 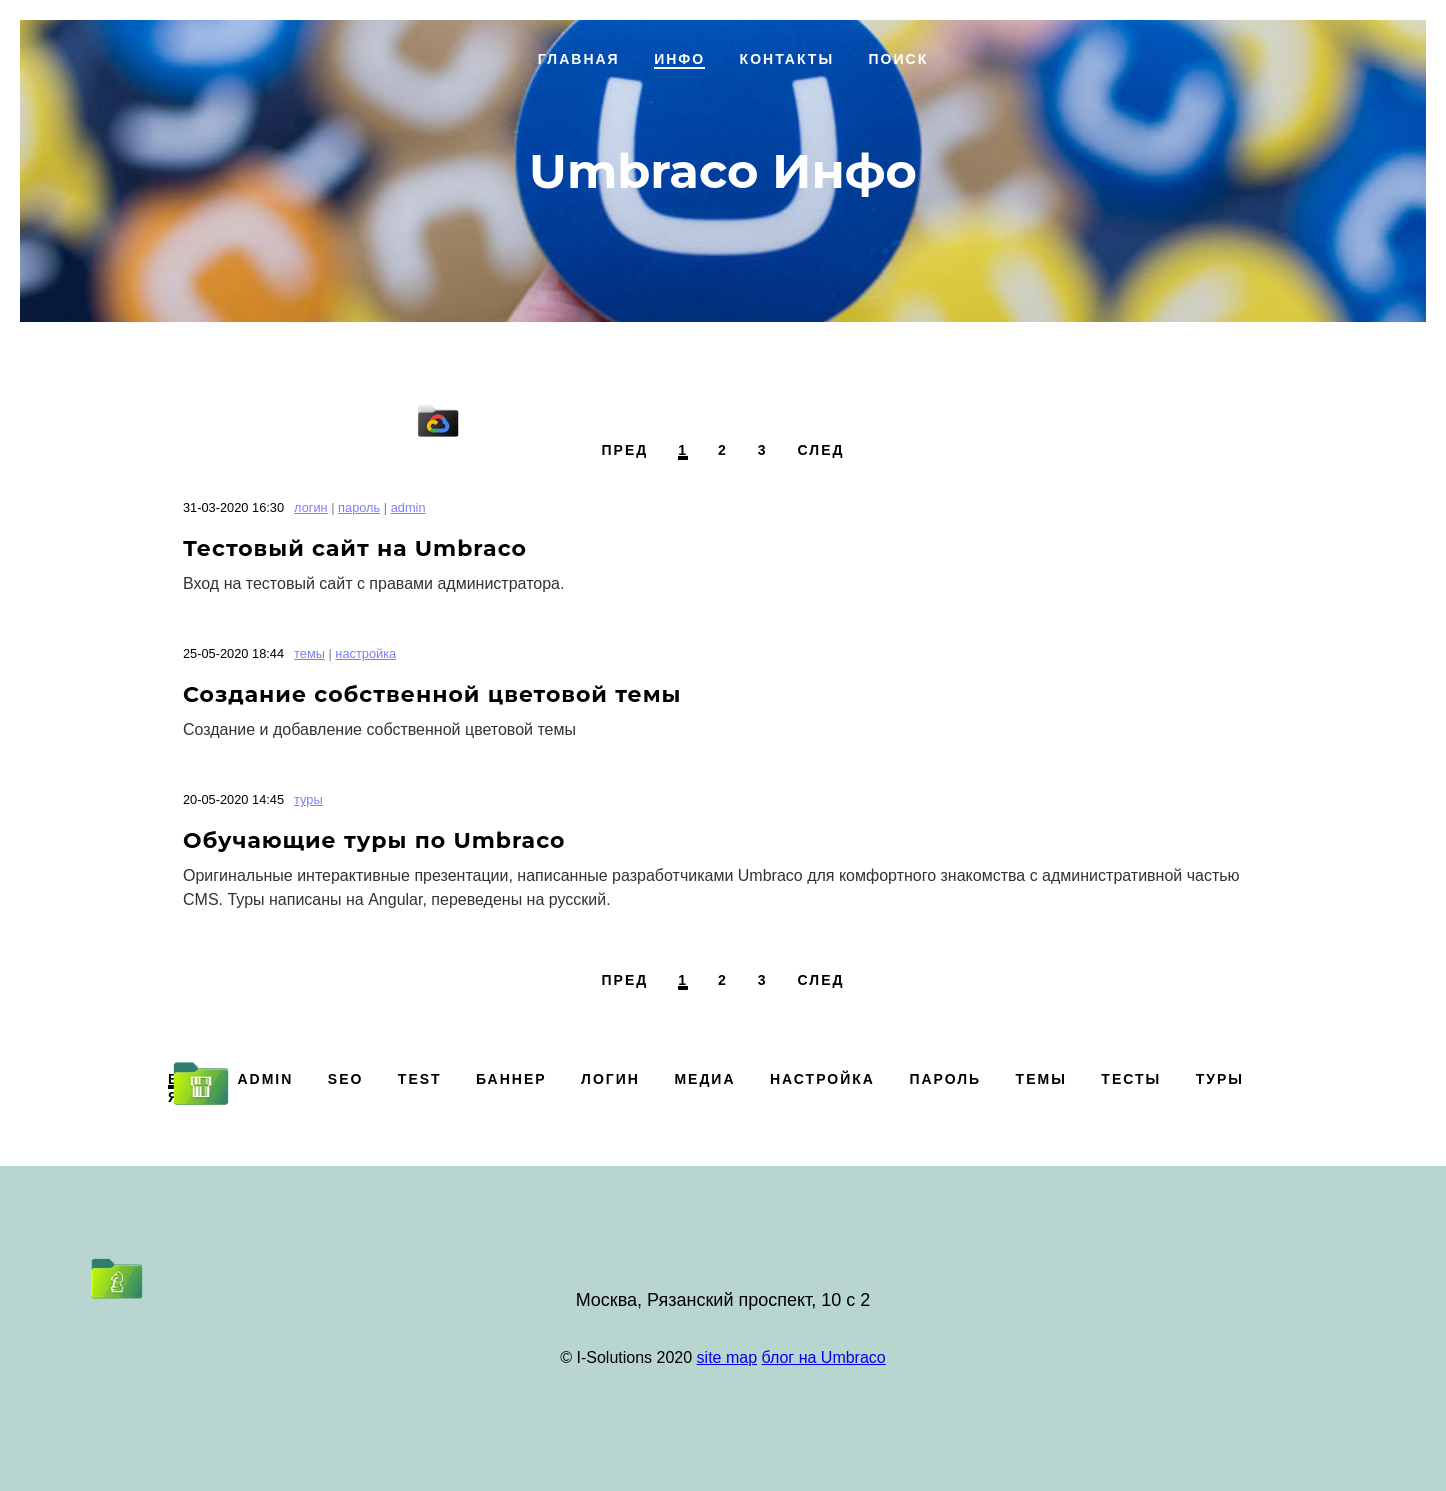 I want to click on open your GameJolt games folder, so click(x=201, y=1085).